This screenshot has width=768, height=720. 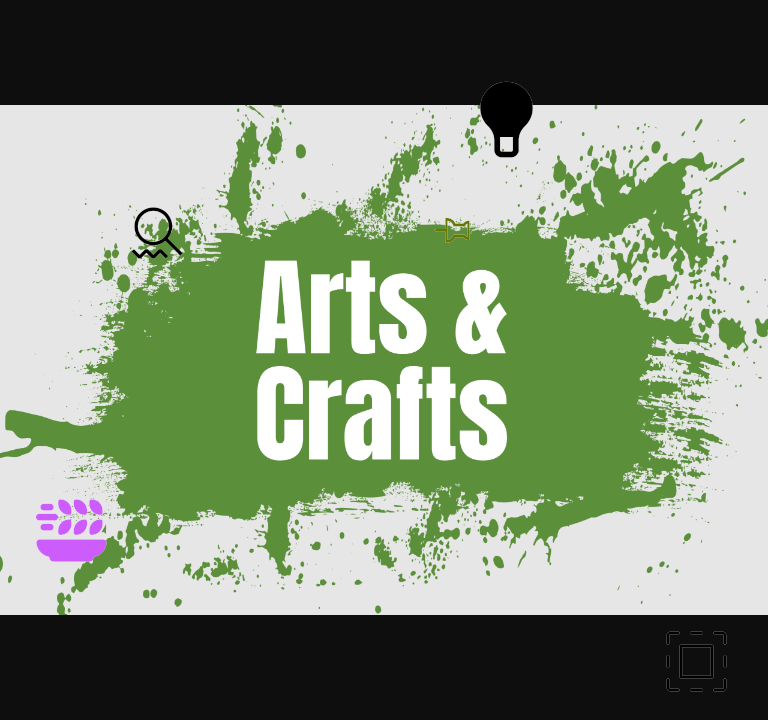 I want to click on view a suggestion or tip, so click(x=503, y=122).